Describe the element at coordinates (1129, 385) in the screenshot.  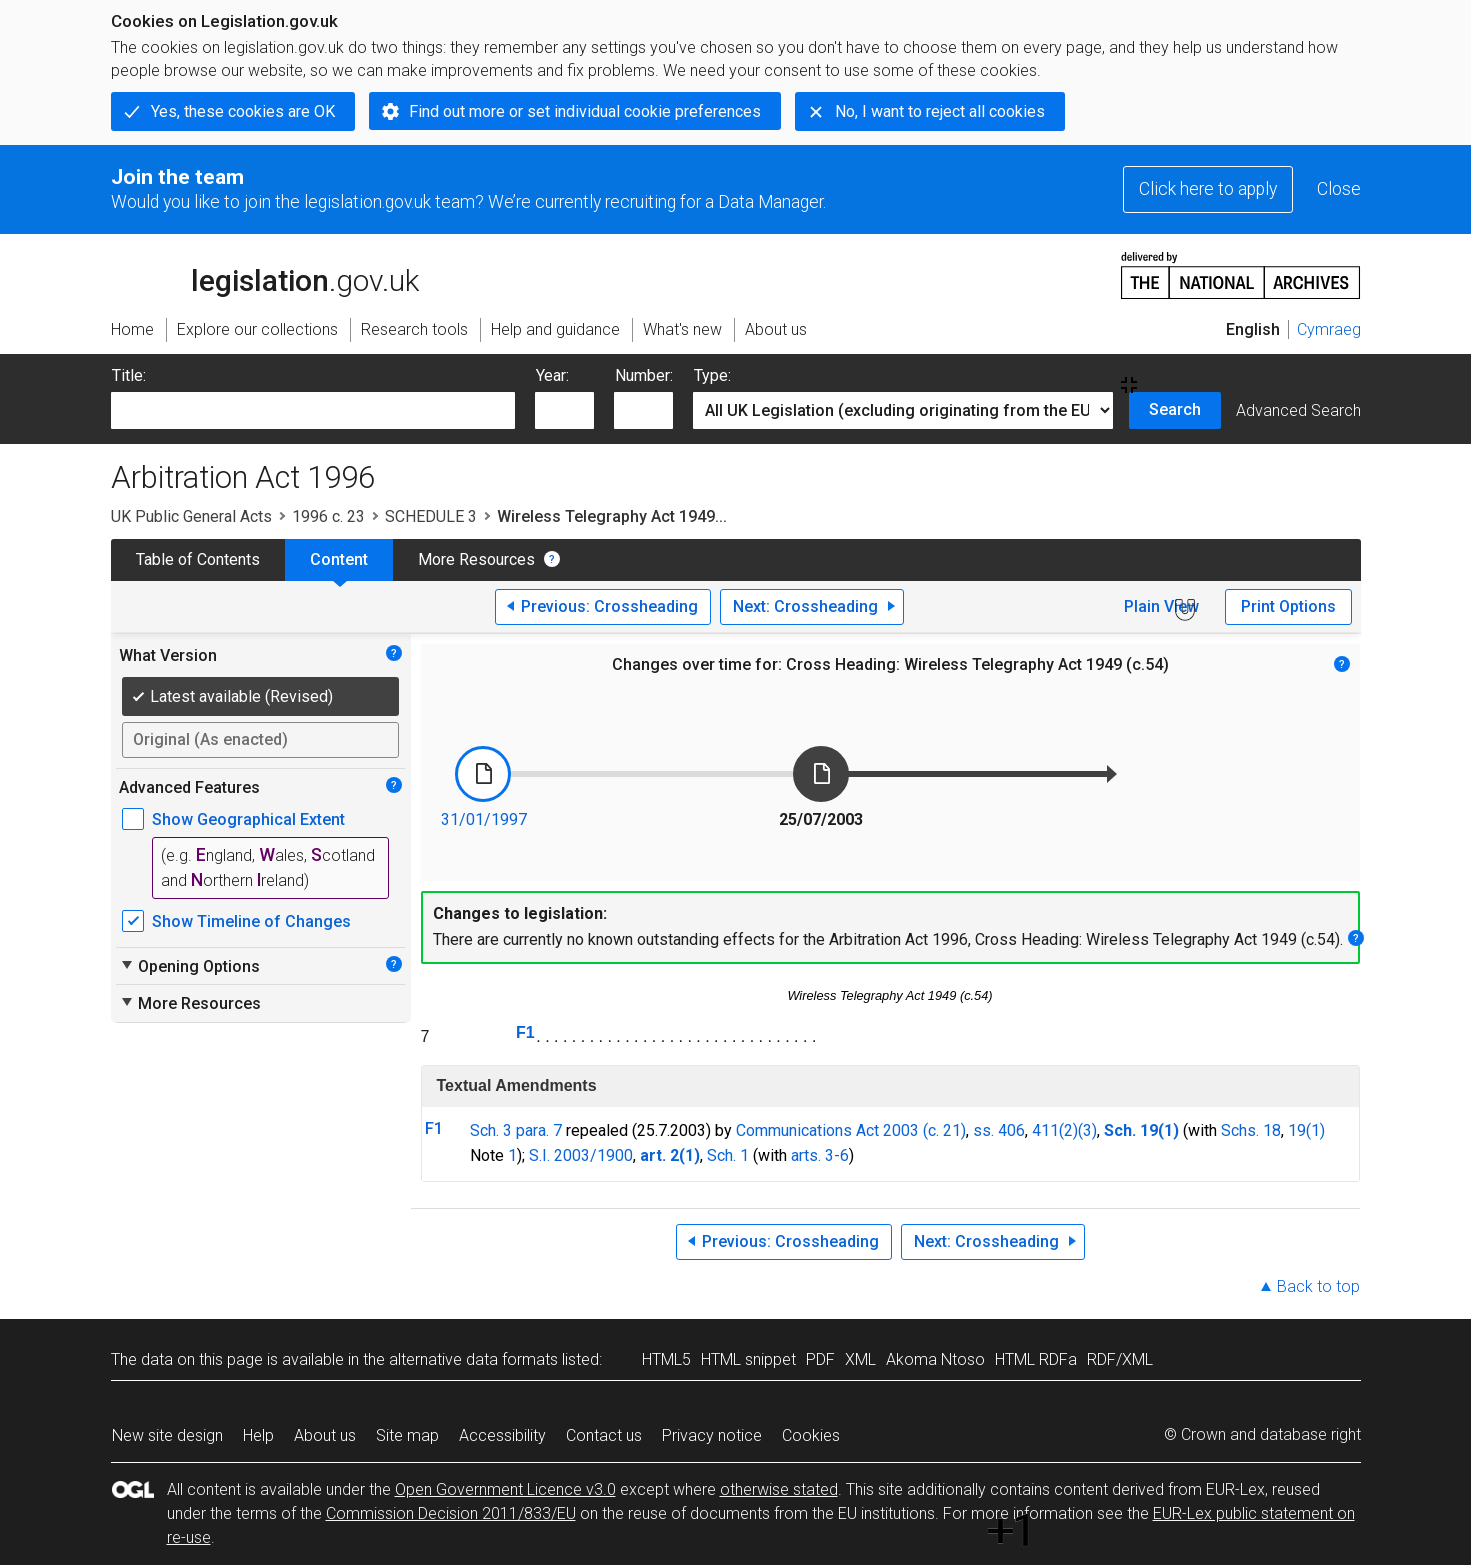
I see `exit fullscreen mode` at that location.